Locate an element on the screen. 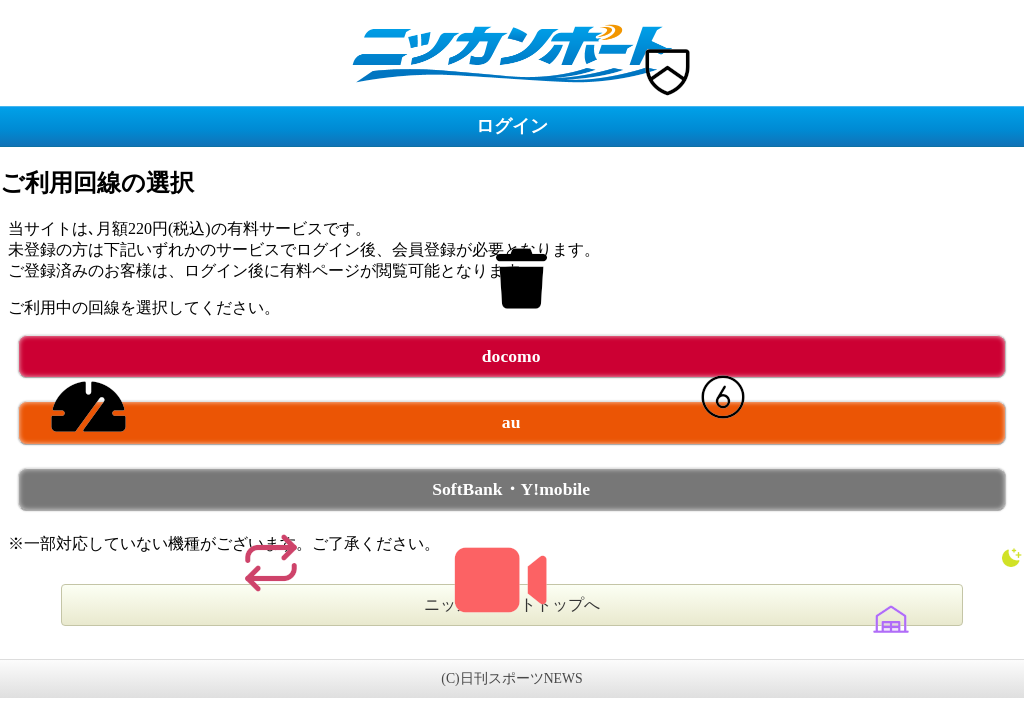  access garage or parking settings is located at coordinates (891, 621).